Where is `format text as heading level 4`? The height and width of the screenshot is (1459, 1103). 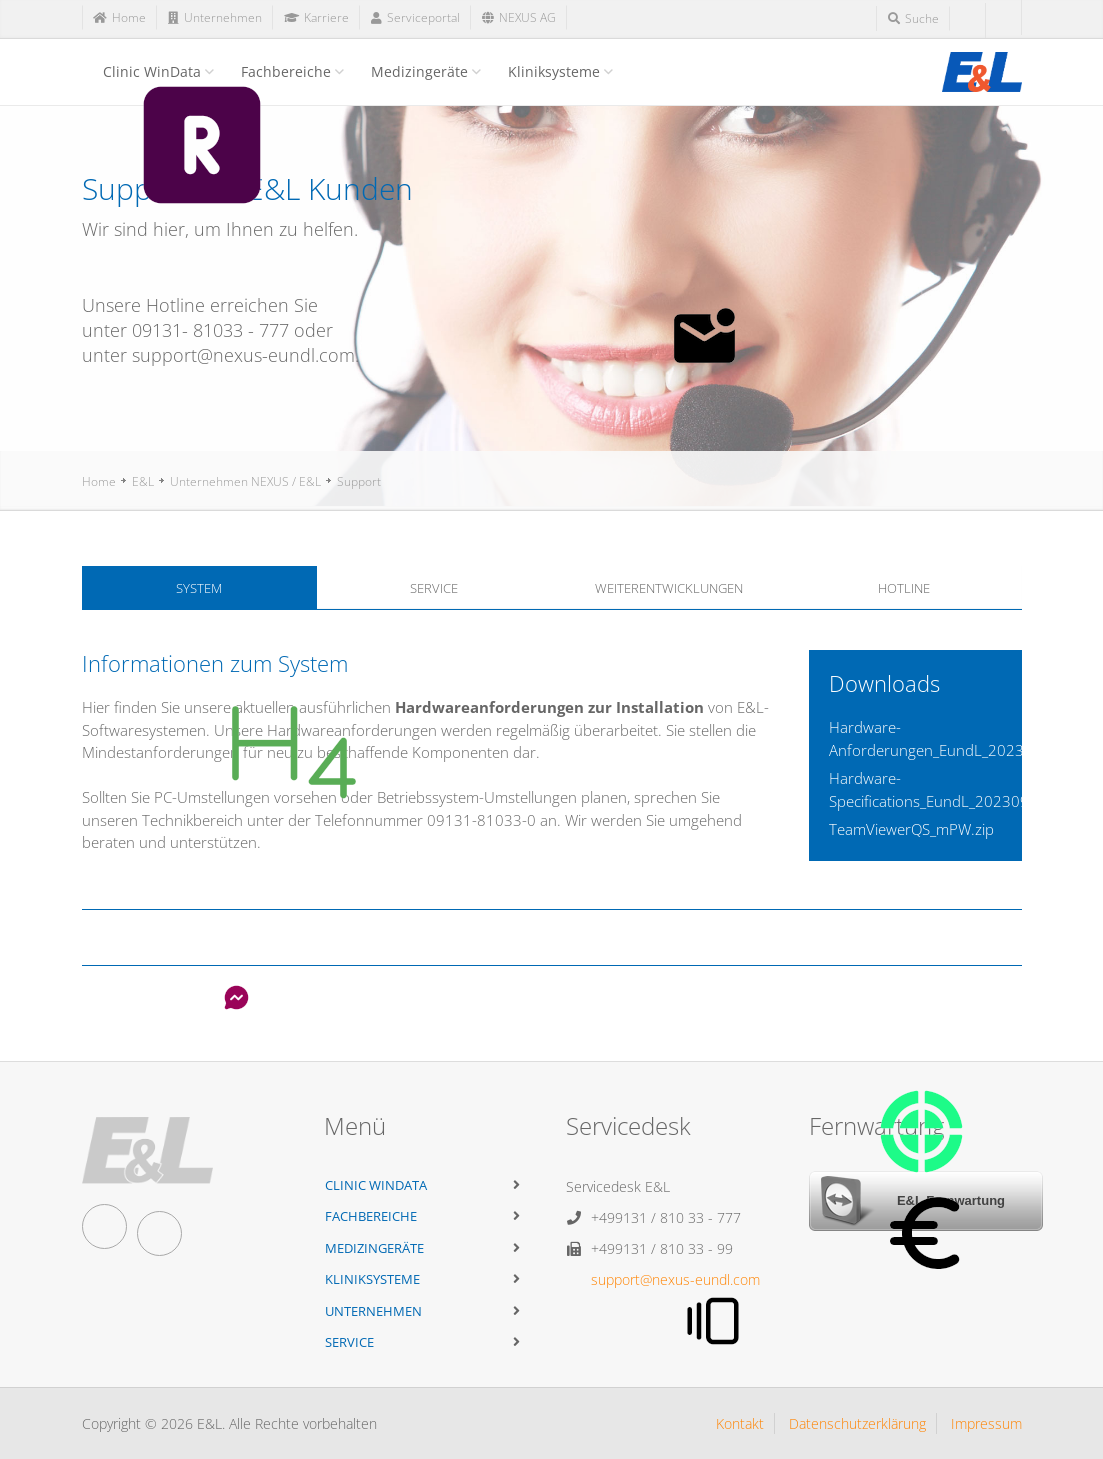 format text as heading level 4 is located at coordinates (285, 750).